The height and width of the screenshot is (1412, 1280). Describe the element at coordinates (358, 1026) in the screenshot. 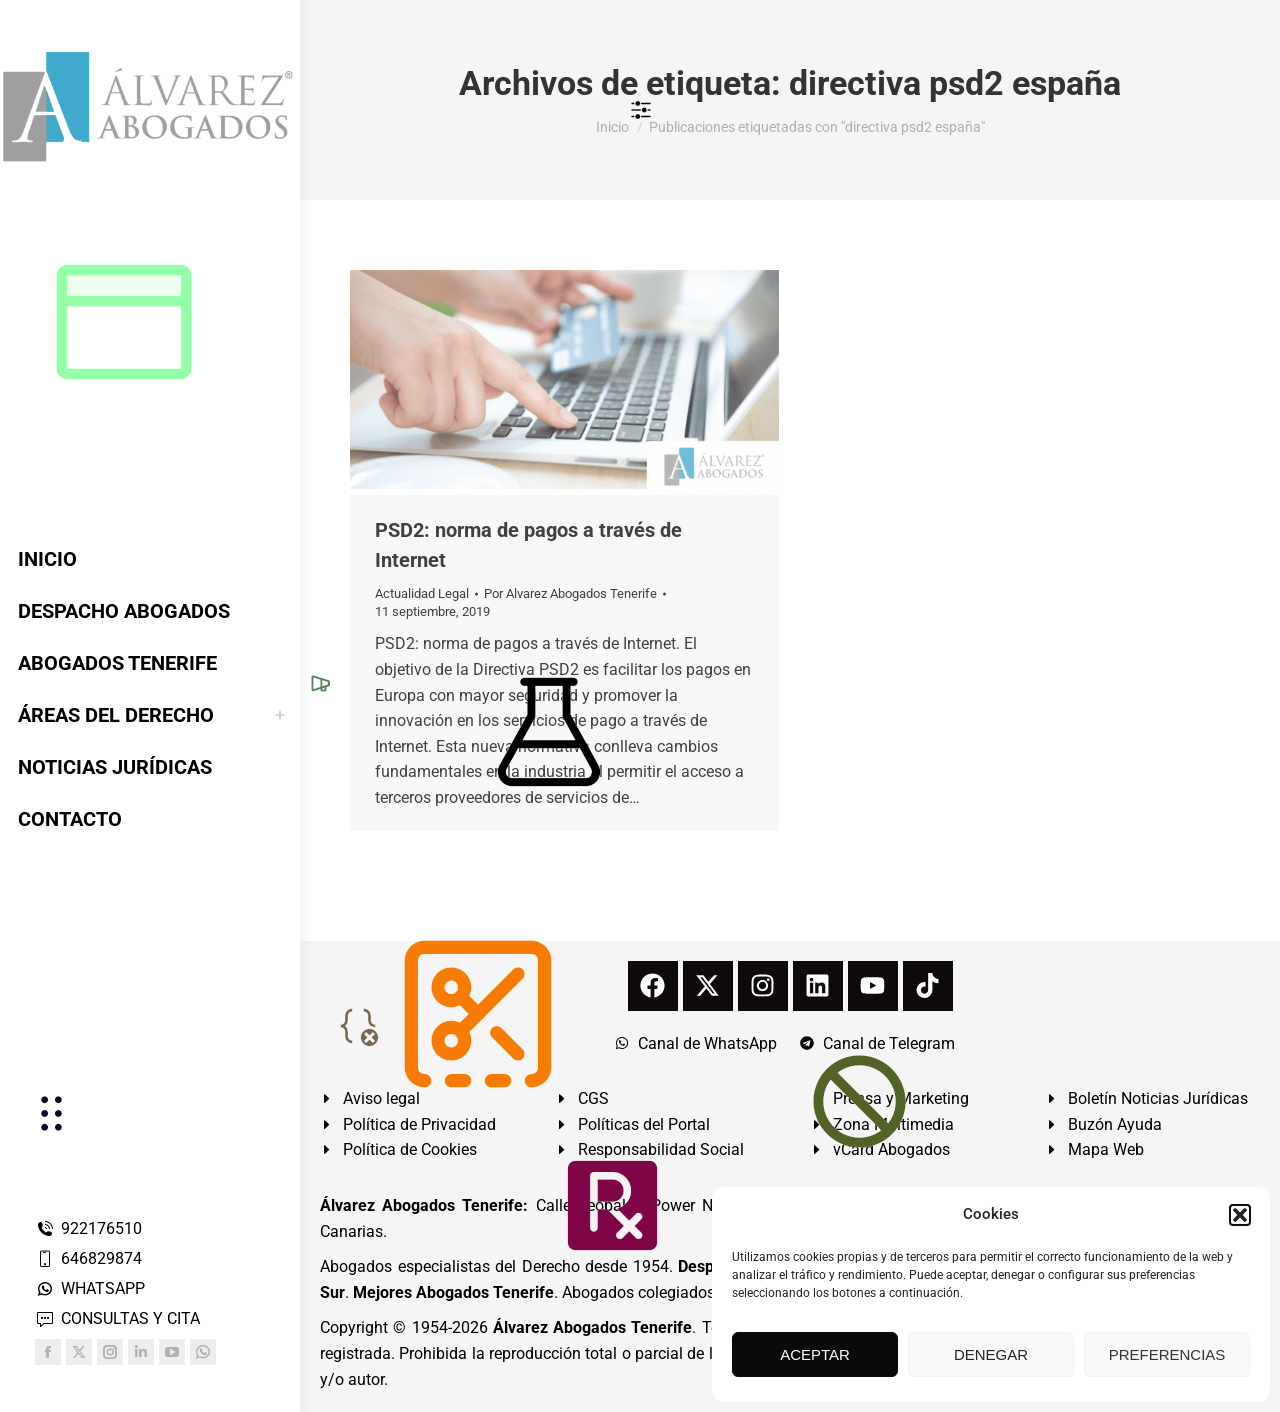

I see `indicates a syntax error with mismatched brackets` at that location.